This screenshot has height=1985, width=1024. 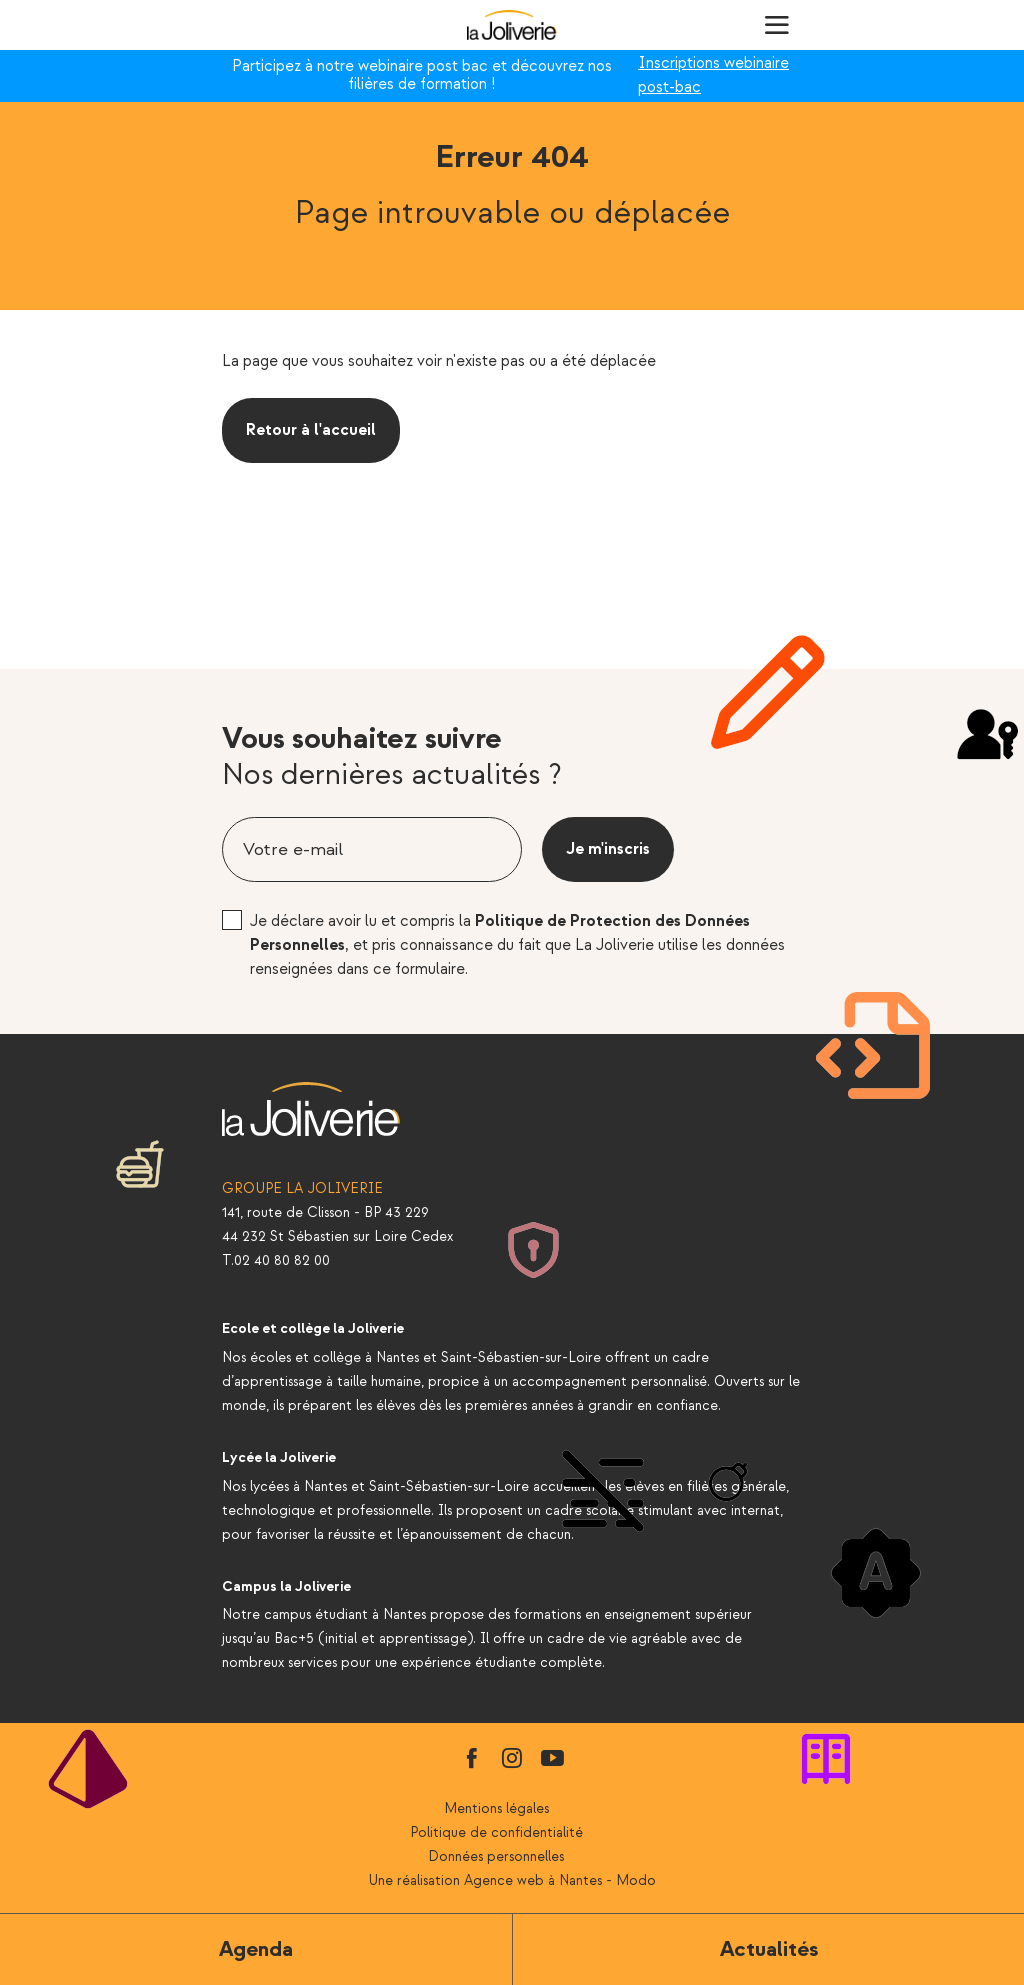 What do you see at coordinates (140, 1164) in the screenshot?
I see `browse nearby fast food restaurants` at bounding box center [140, 1164].